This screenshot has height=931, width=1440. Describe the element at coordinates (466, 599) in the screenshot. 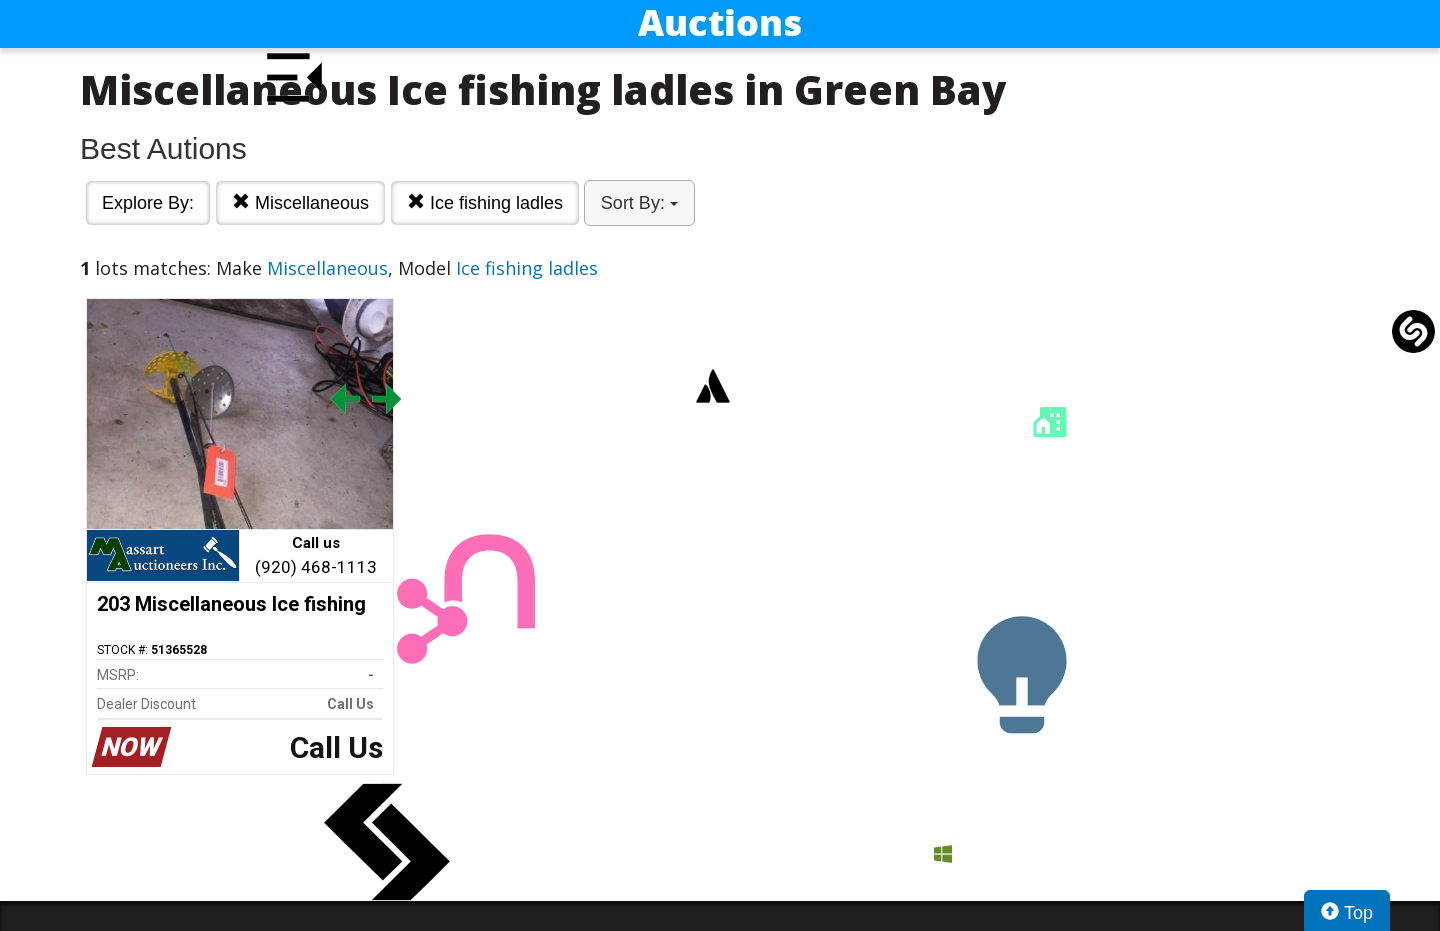

I see `neo4j graph database logo` at that location.